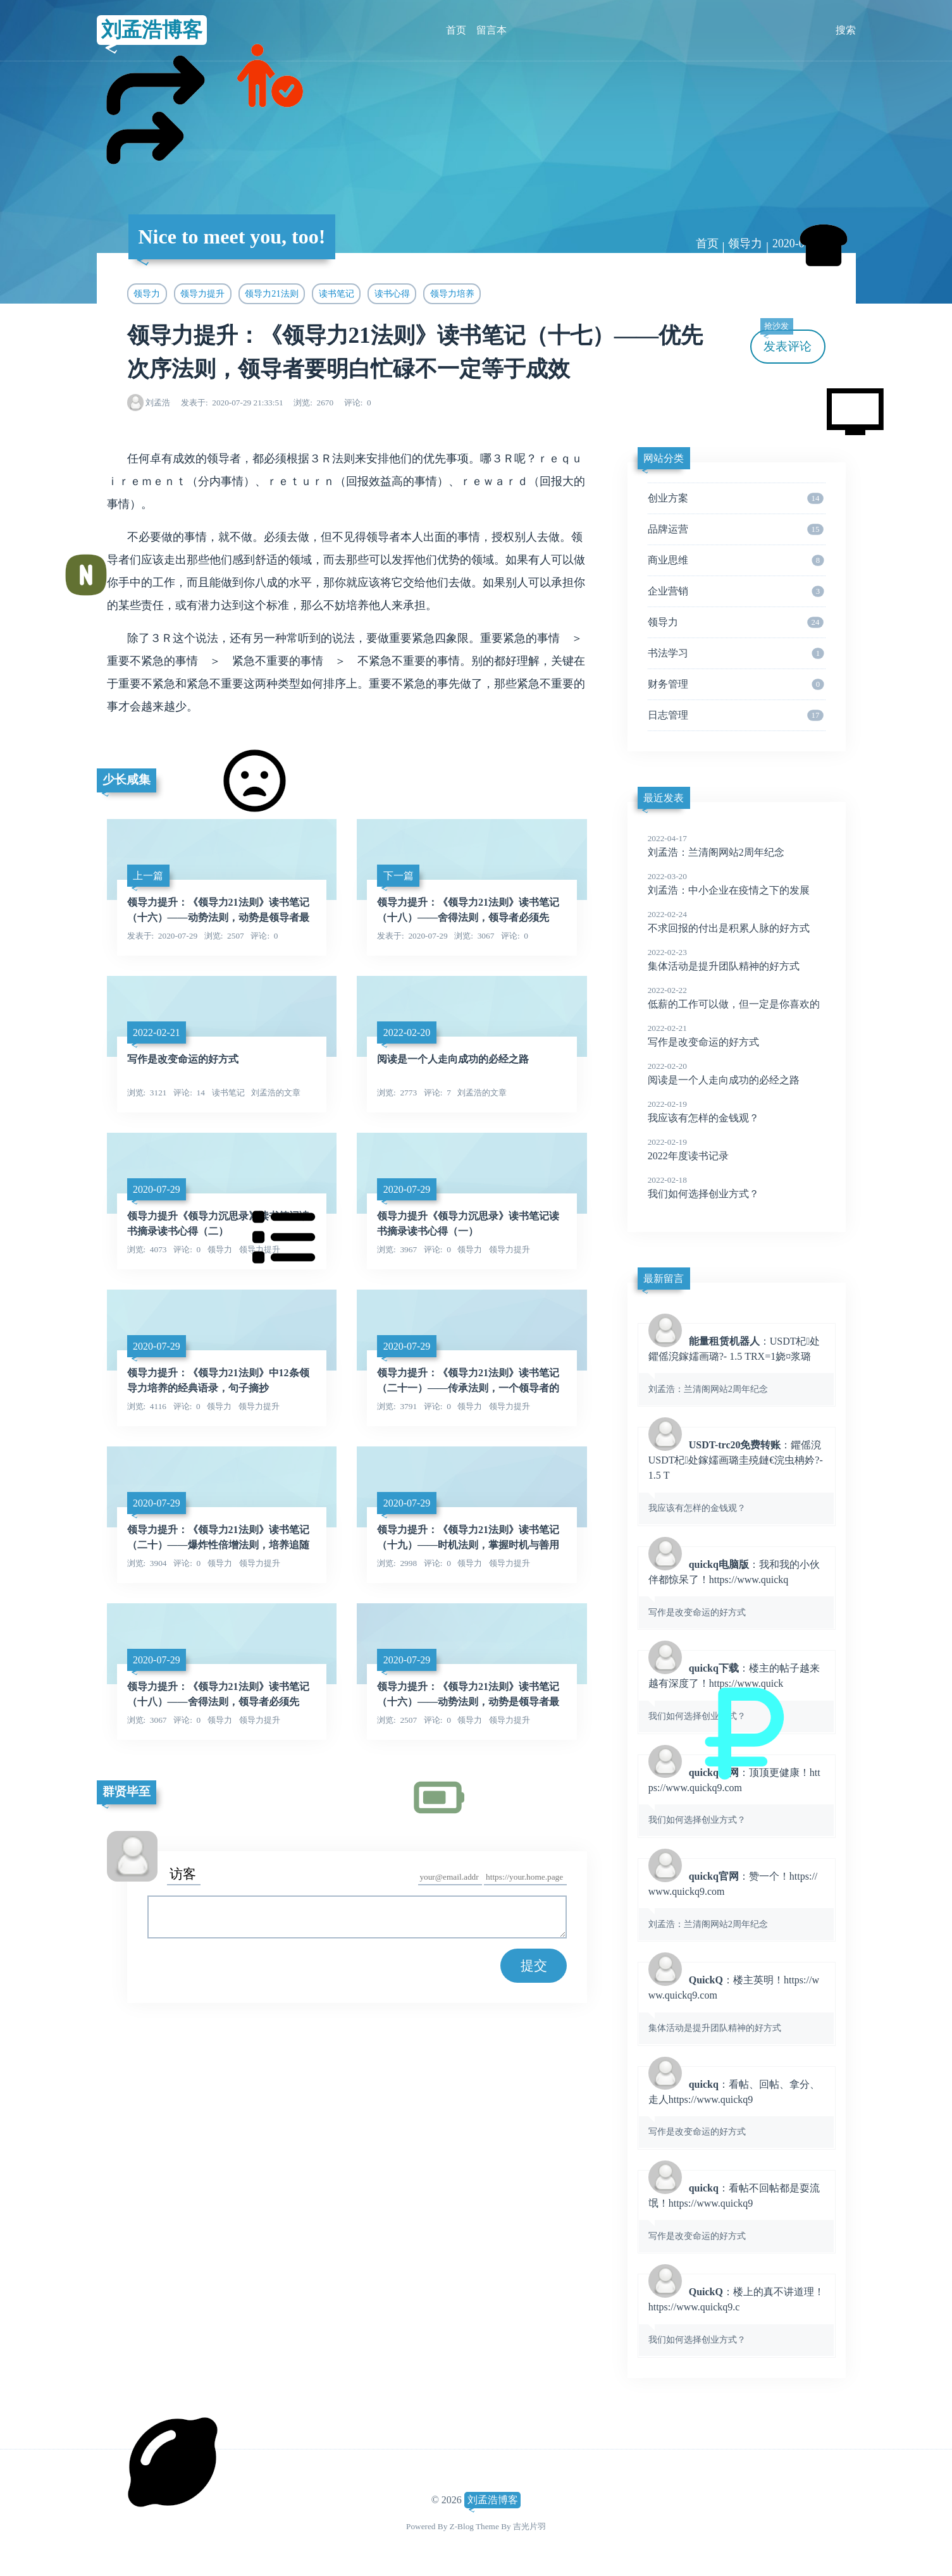 The height and width of the screenshot is (2576, 952). Describe the element at coordinates (855, 412) in the screenshot. I see `access personal video content` at that location.